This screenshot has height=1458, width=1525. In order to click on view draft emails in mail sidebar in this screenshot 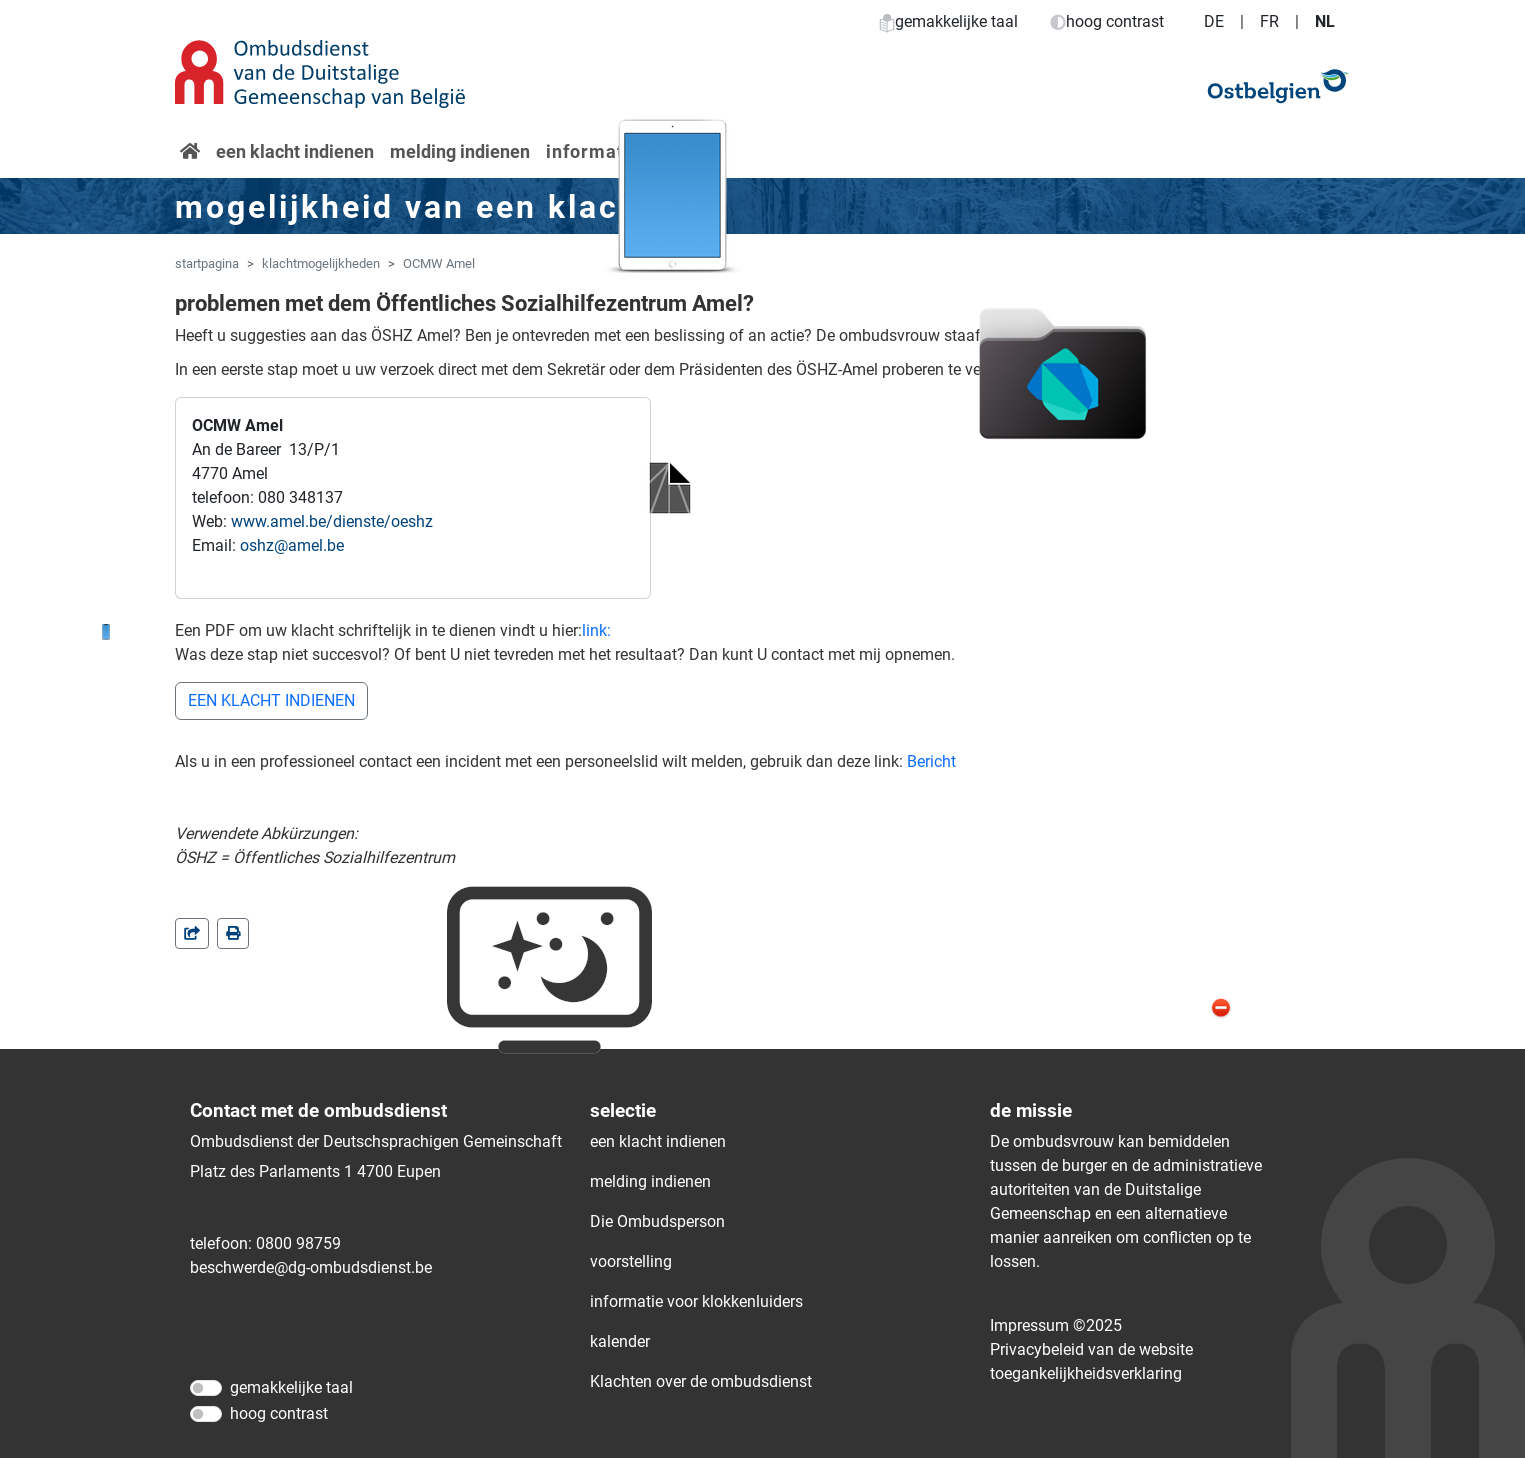, I will do `click(670, 488)`.